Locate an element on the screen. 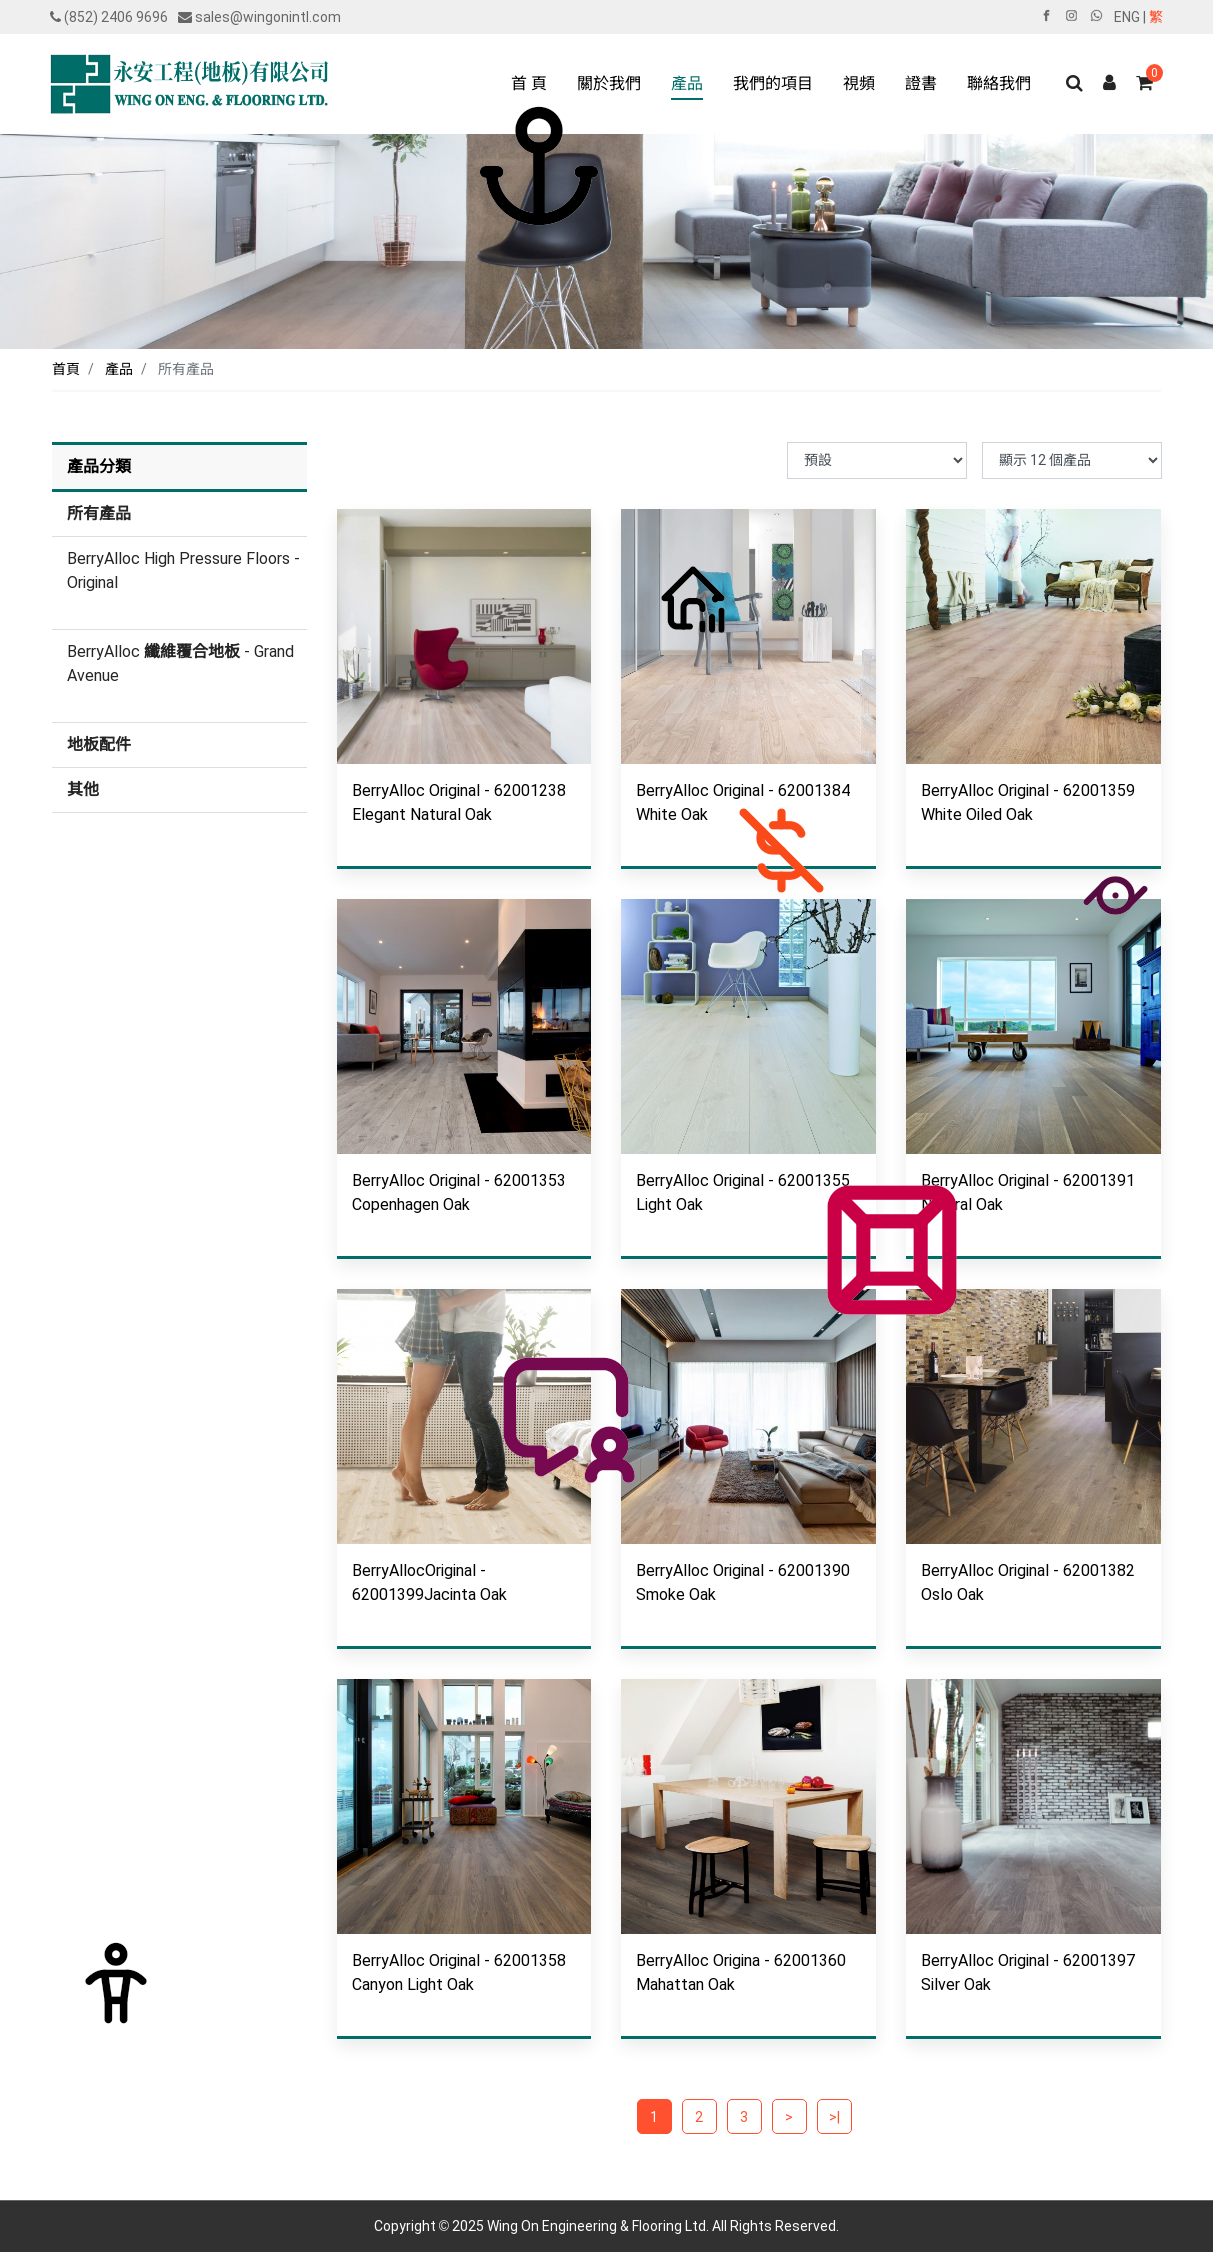 Image resolution: width=1213 pixels, height=2252 pixels. select epicene or non-binary gender option is located at coordinates (1115, 895).